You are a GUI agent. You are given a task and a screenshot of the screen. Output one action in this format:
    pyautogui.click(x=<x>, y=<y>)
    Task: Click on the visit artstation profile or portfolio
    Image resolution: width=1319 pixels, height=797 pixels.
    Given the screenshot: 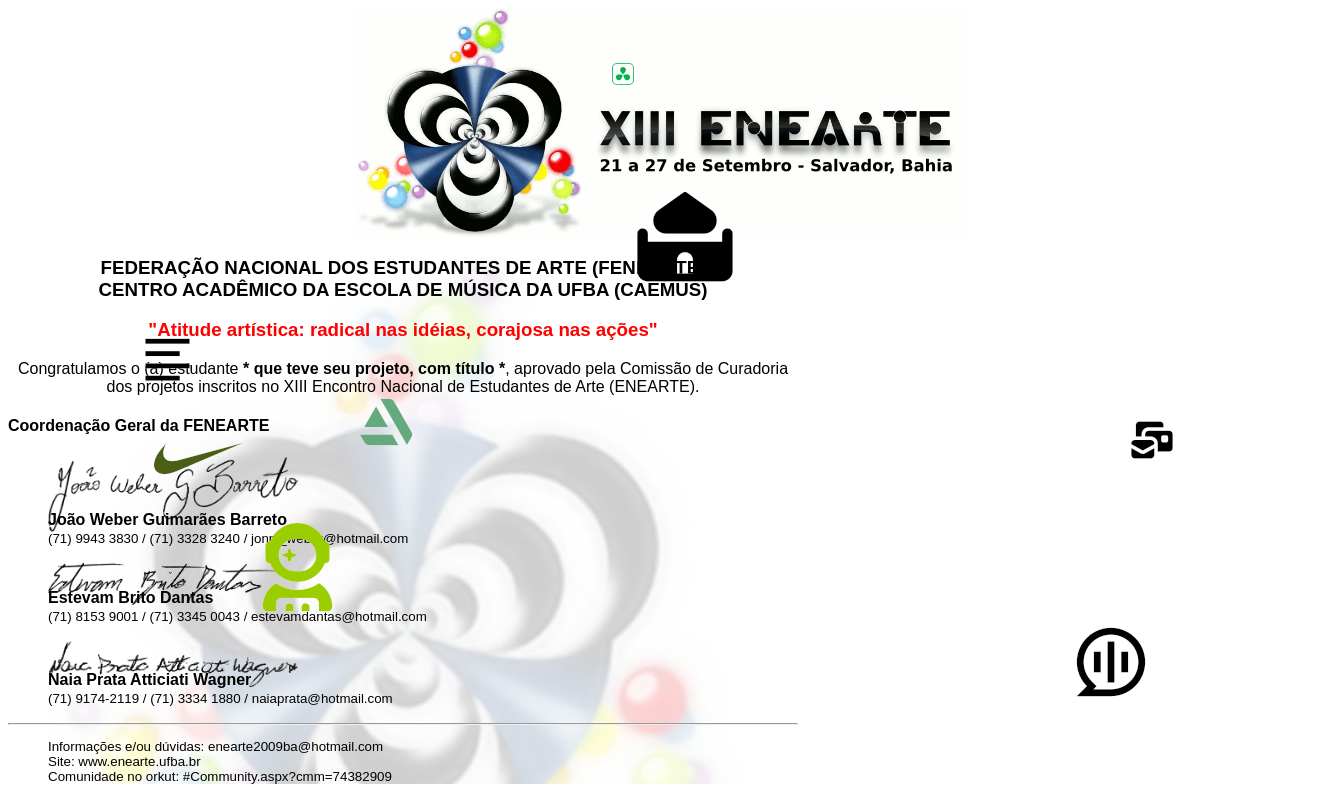 What is the action you would take?
    pyautogui.click(x=386, y=422)
    